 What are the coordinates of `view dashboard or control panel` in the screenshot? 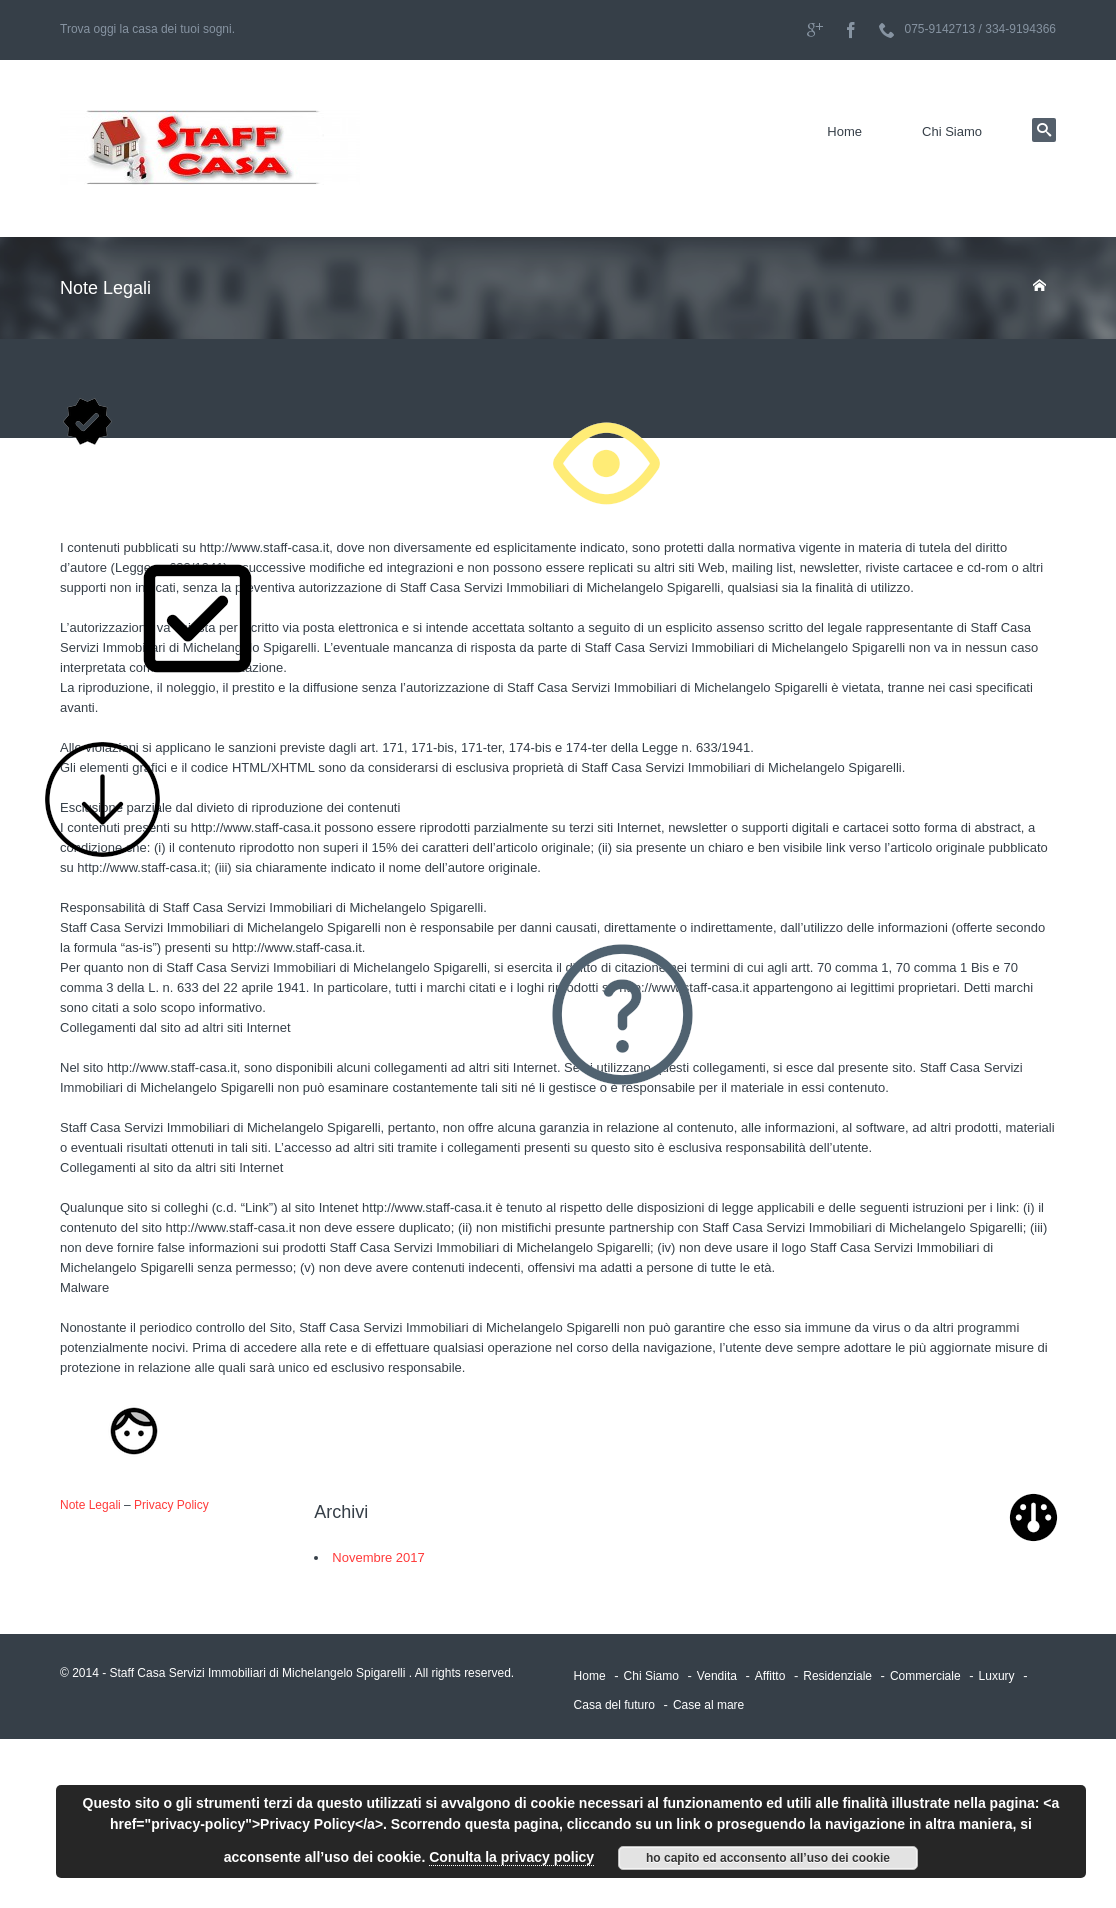 It's located at (1033, 1517).